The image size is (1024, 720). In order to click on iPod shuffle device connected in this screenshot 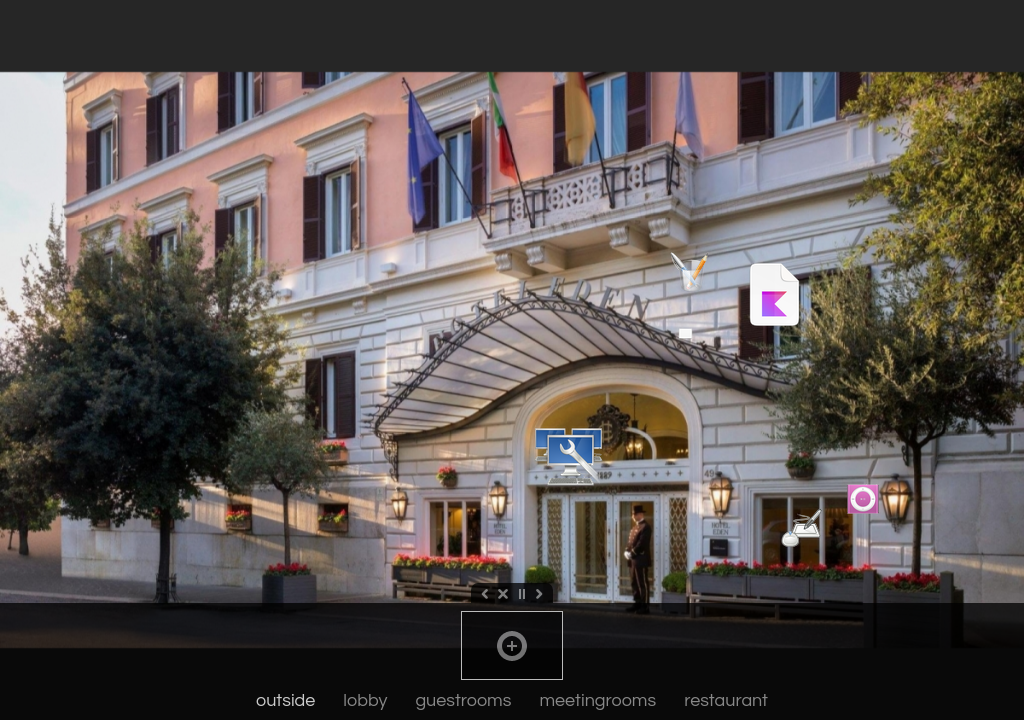, I will do `click(863, 499)`.